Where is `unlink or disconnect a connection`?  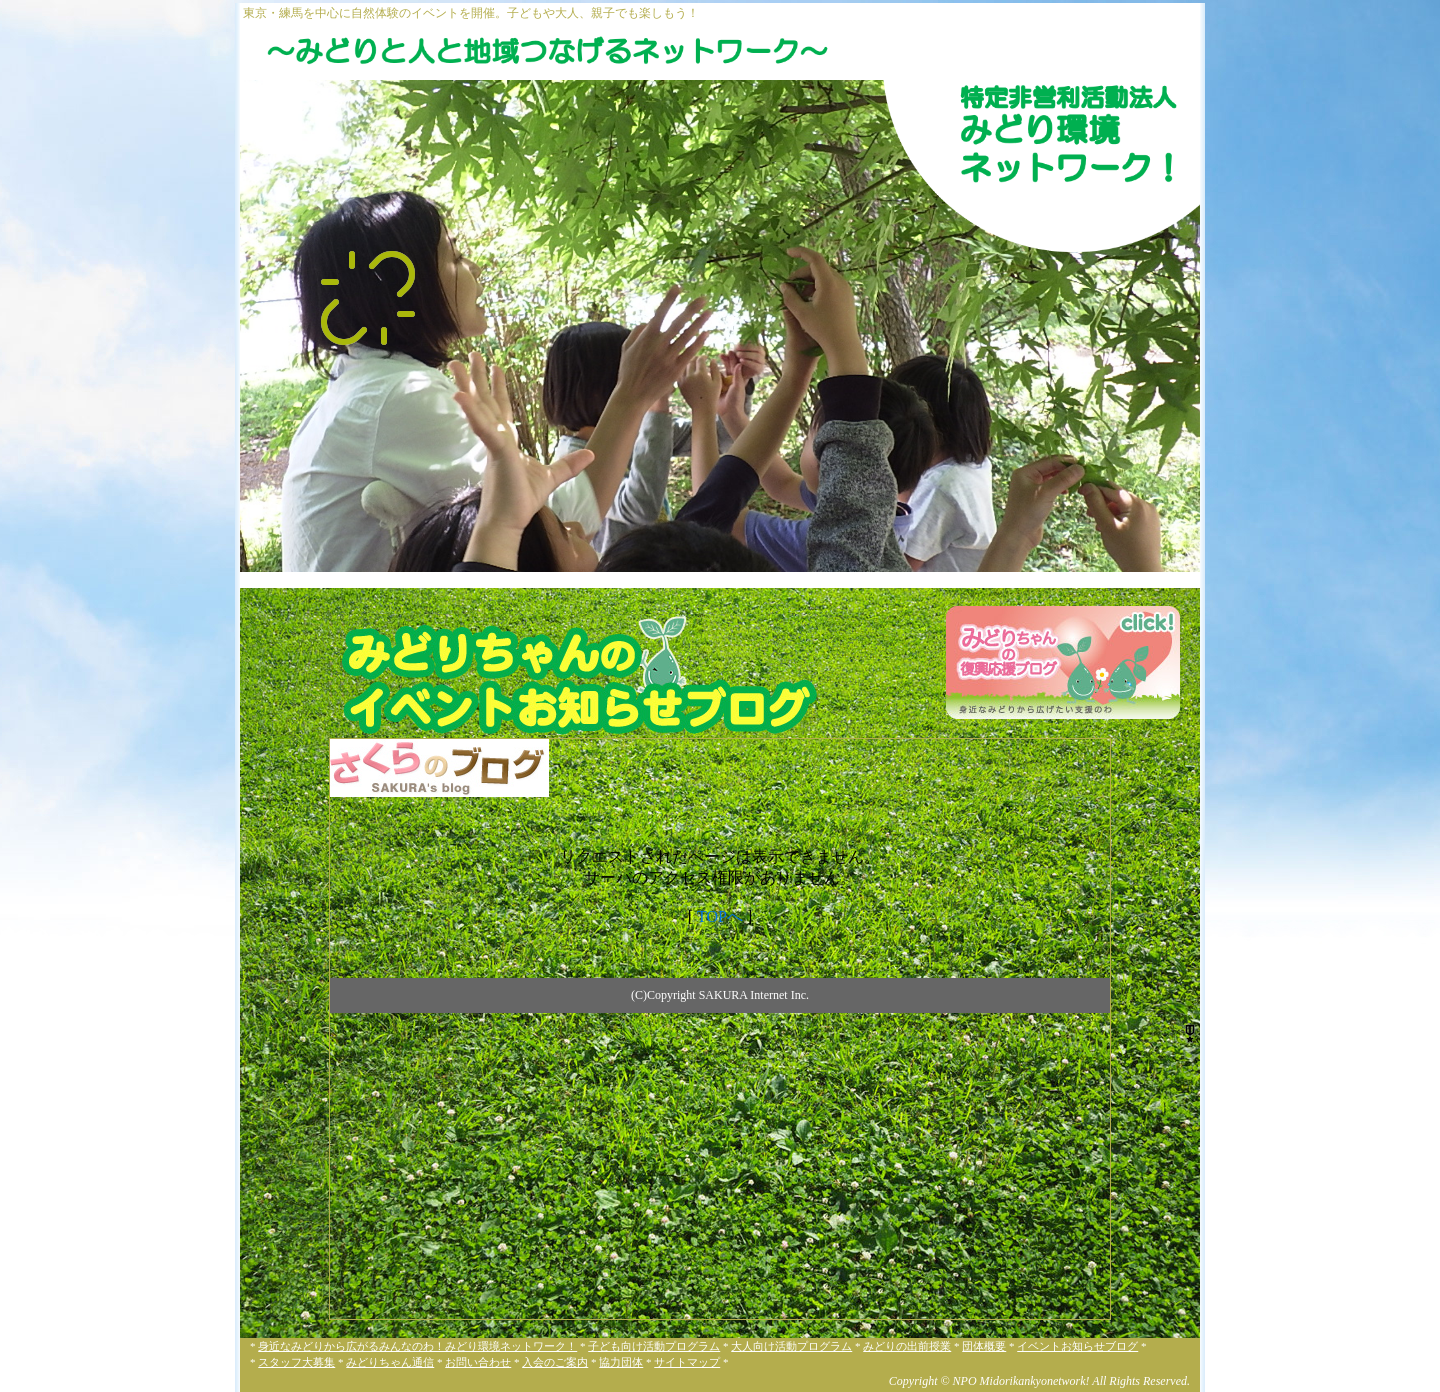 unlink or disconnect a connection is located at coordinates (368, 298).